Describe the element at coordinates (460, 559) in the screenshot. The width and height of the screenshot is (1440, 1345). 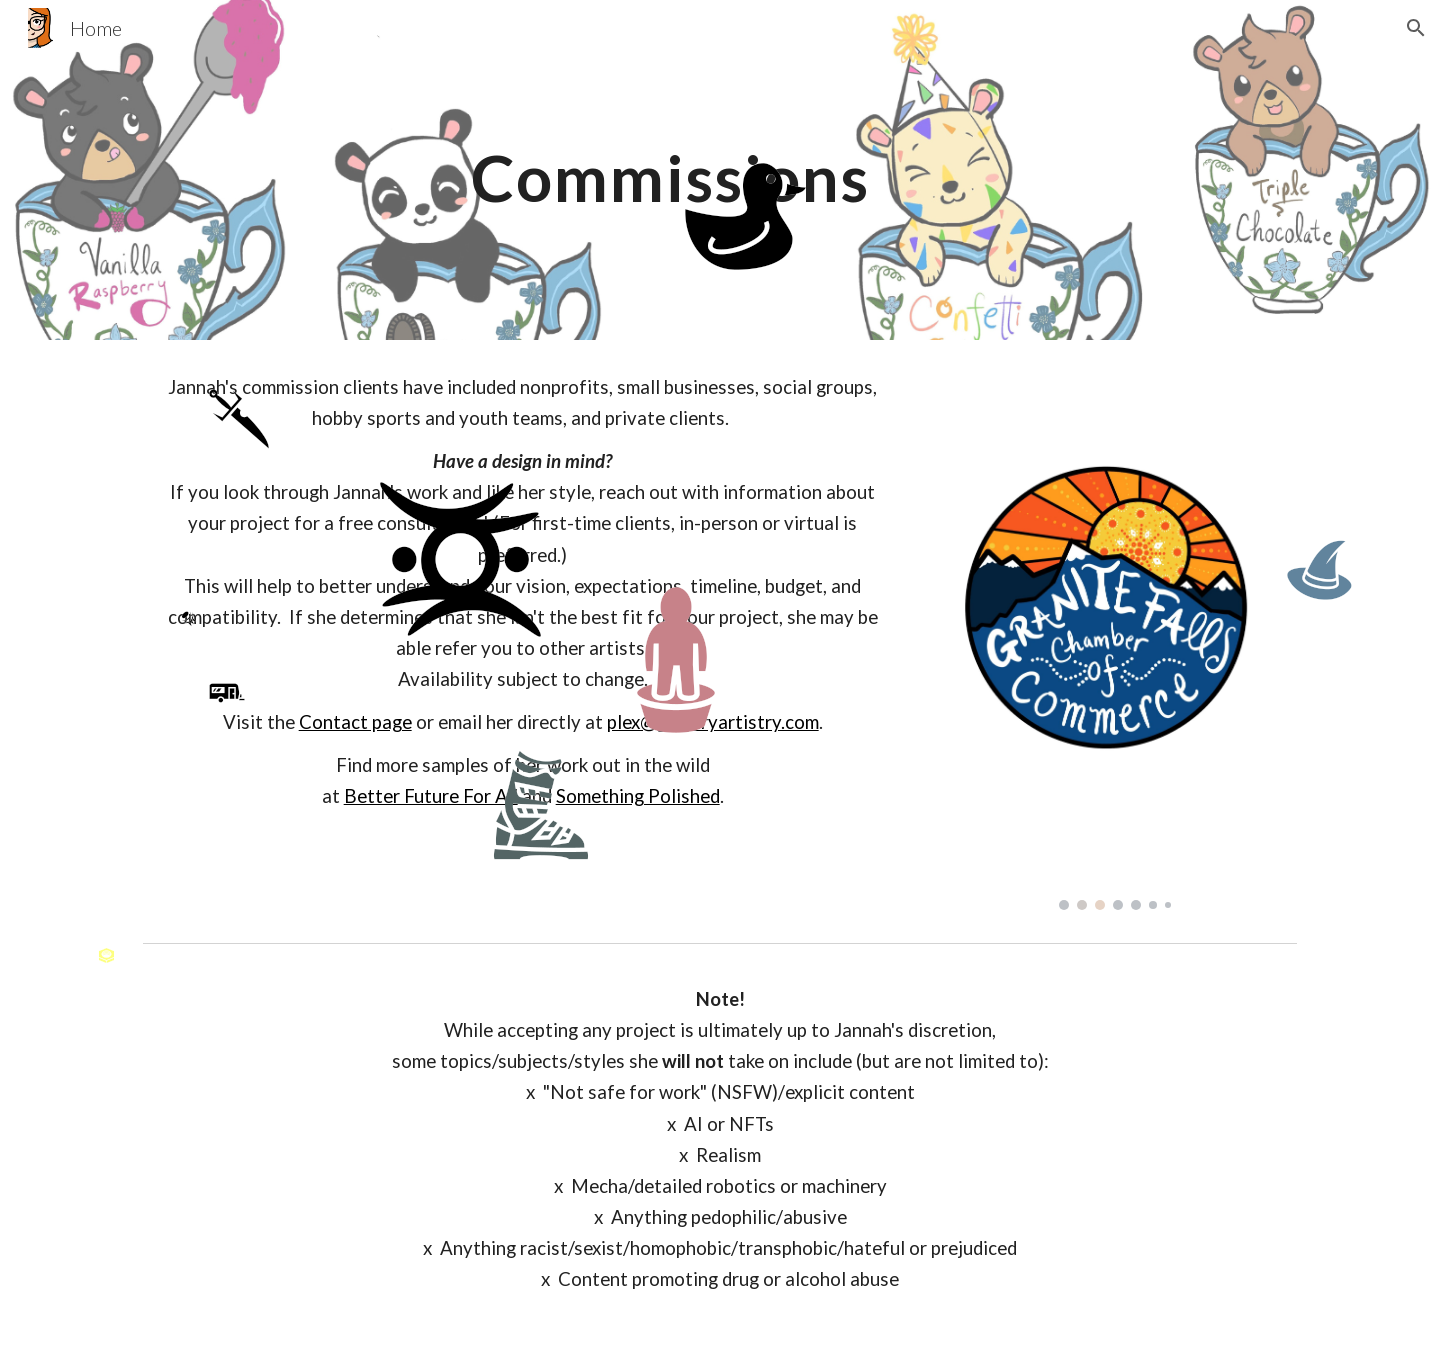
I see `abstract game icon or badge element` at that location.